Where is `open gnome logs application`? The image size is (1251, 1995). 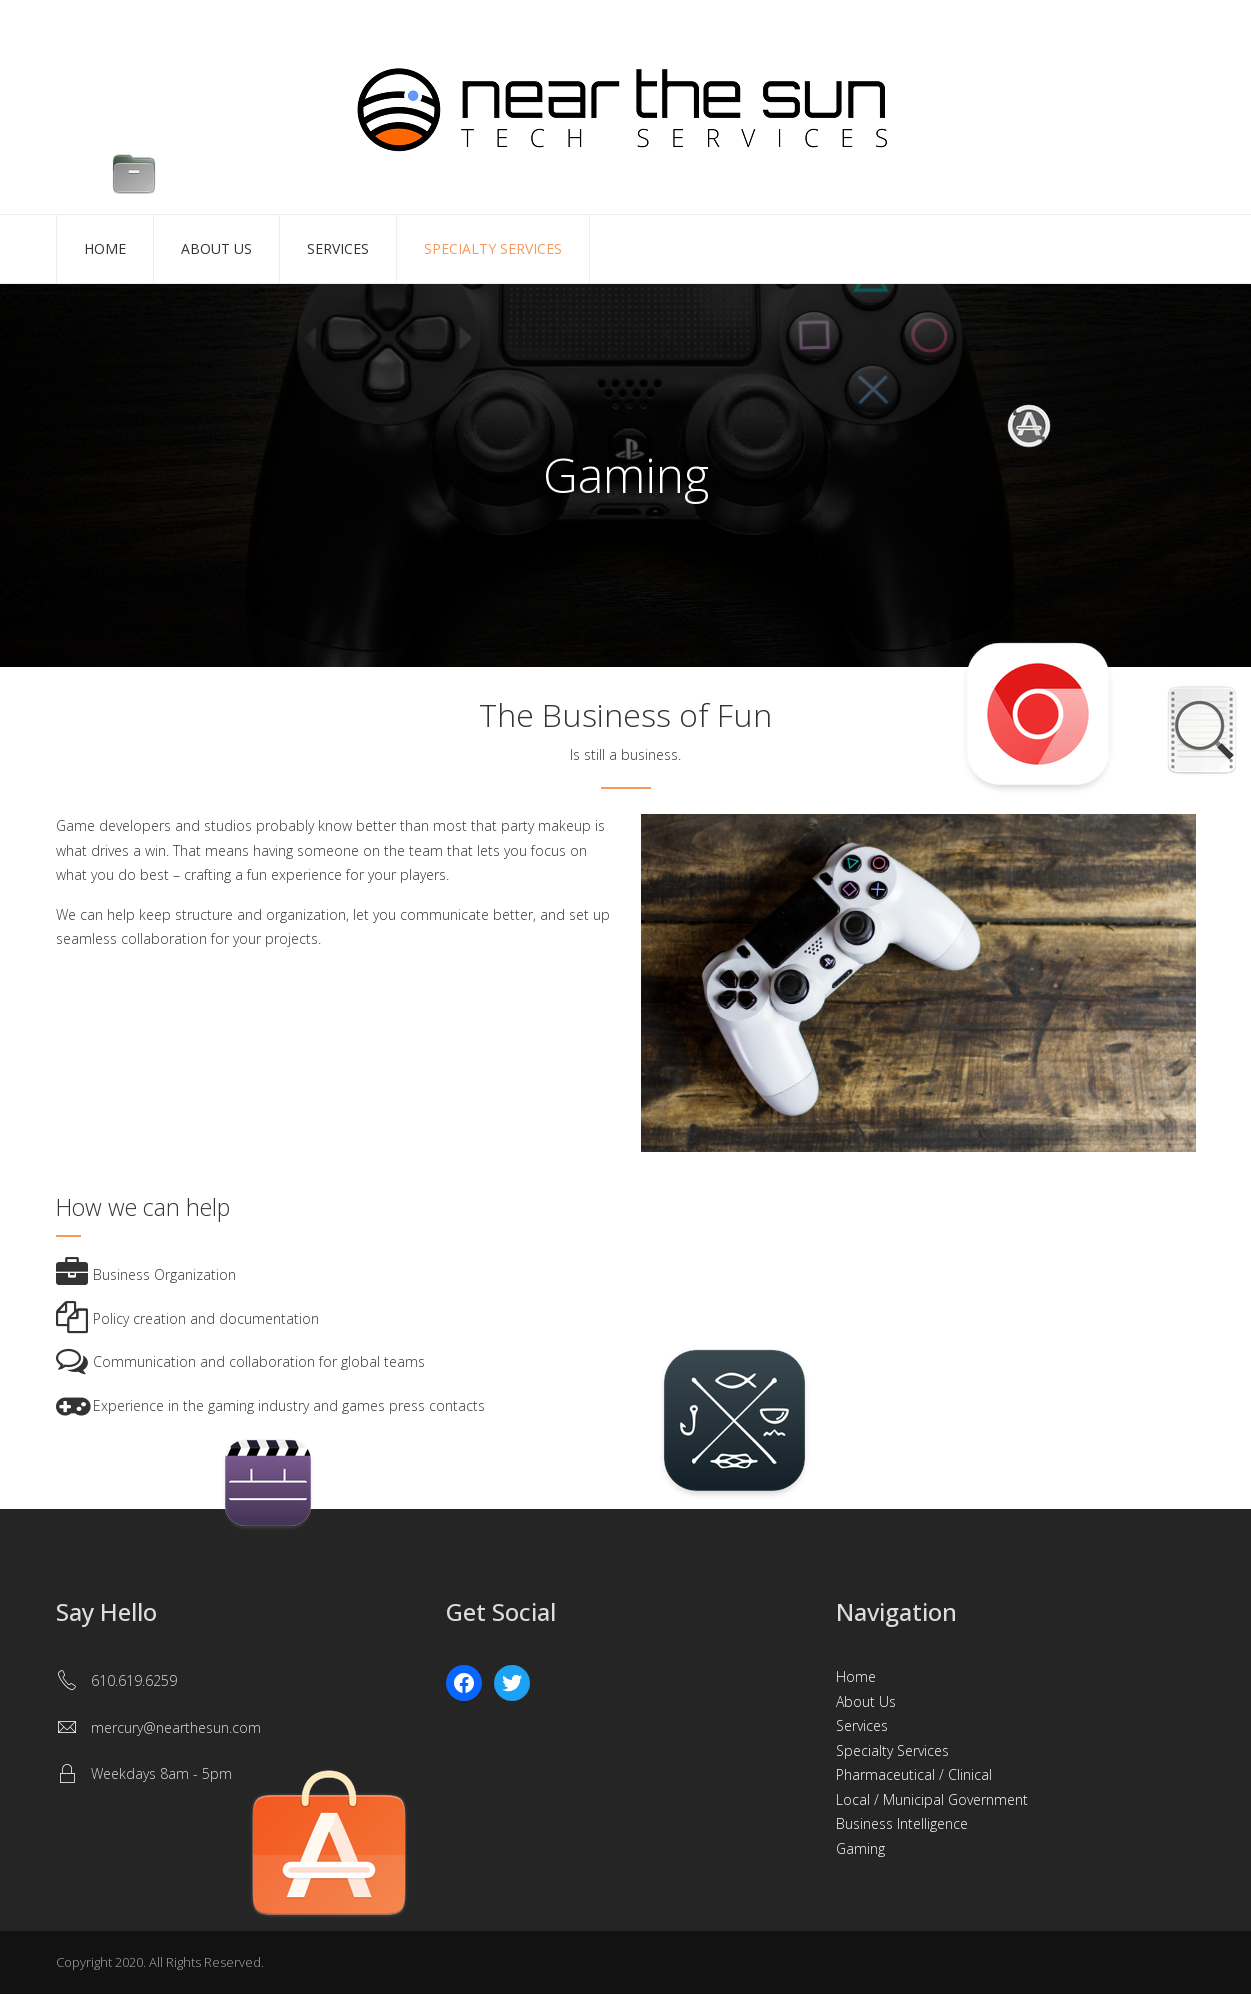 open gnome logs application is located at coordinates (1202, 730).